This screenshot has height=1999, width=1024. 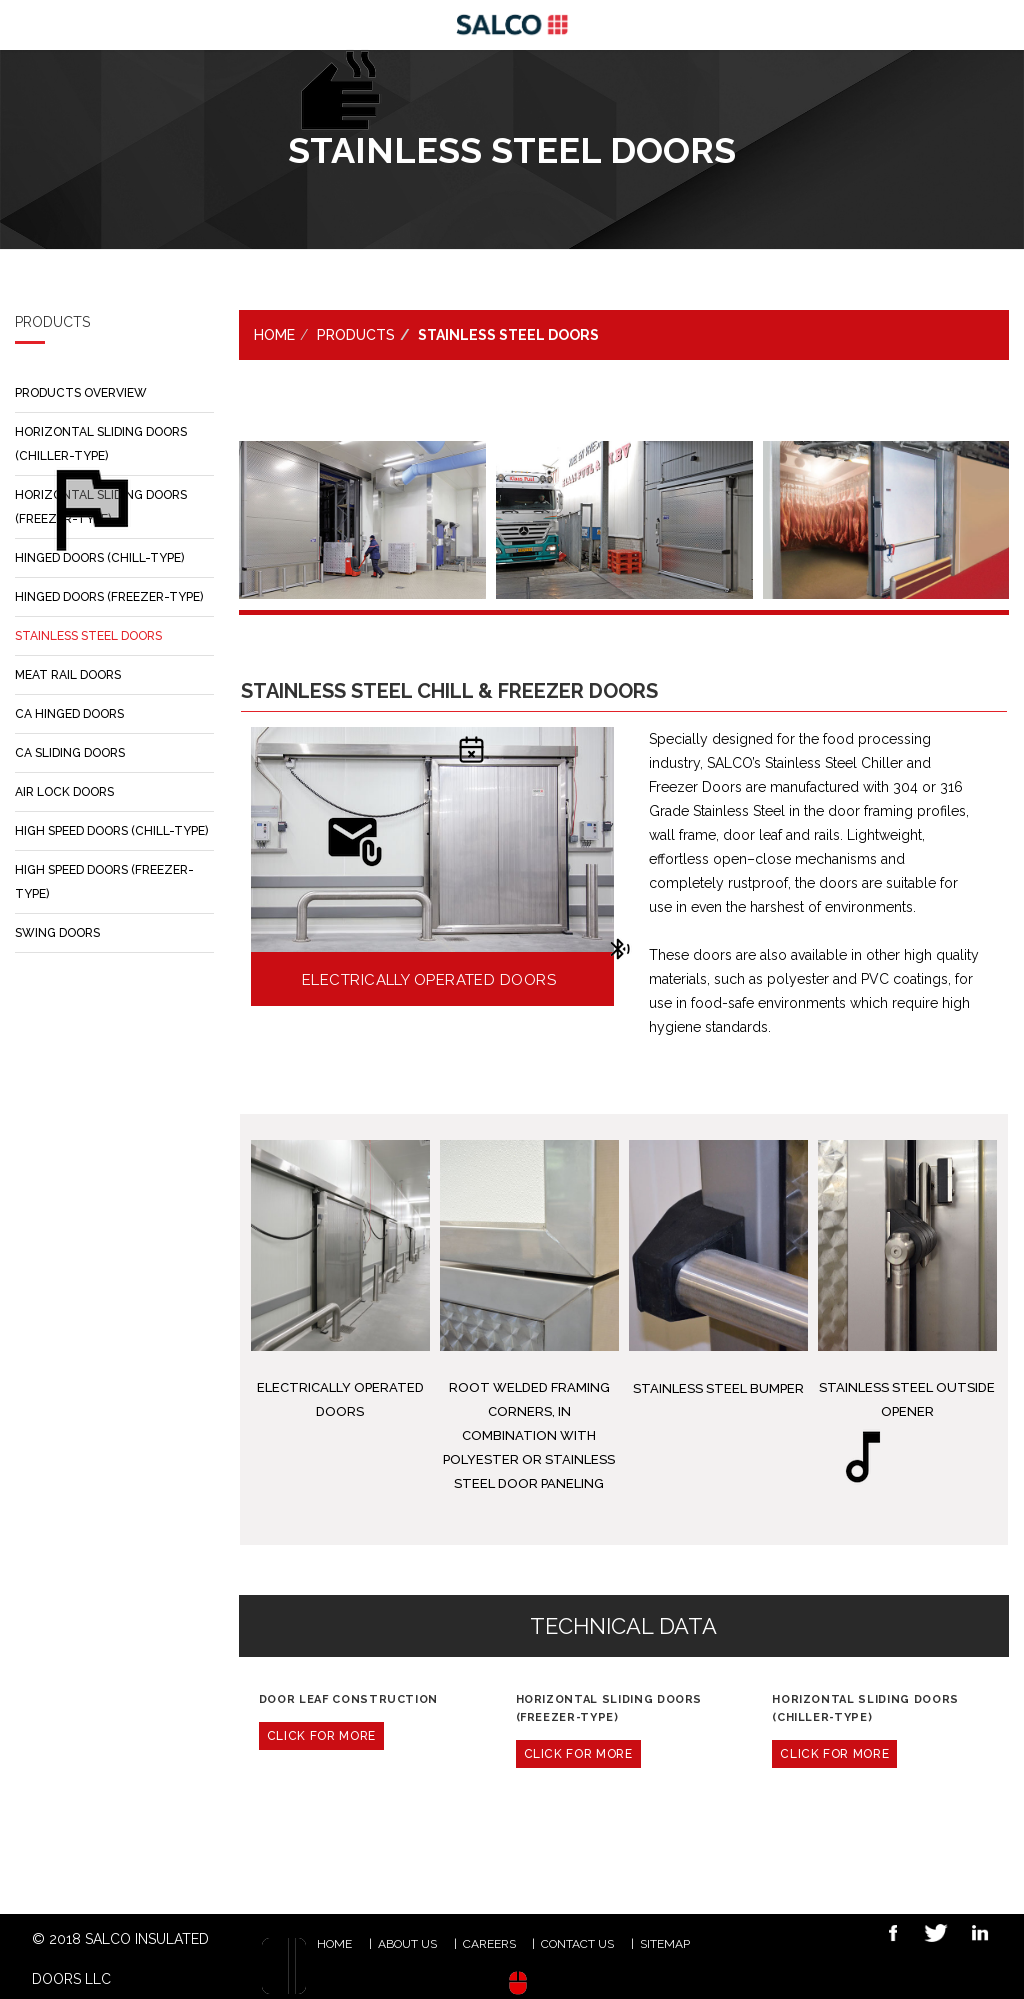 I want to click on attach a file to your email, so click(x=355, y=842).